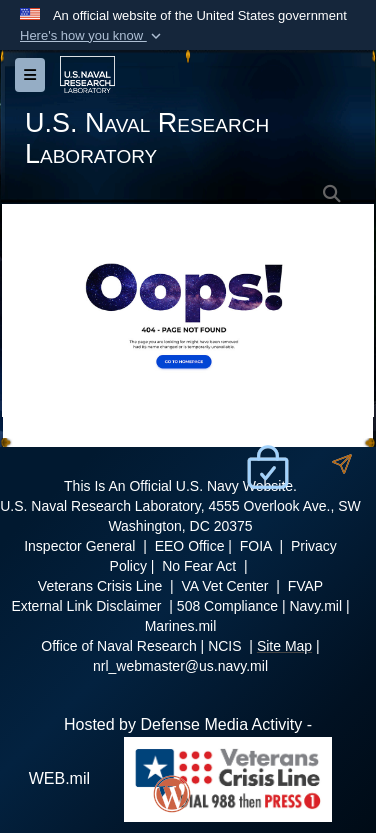  Describe the element at coordinates (172, 794) in the screenshot. I see `link to WordPress website or blog` at that location.